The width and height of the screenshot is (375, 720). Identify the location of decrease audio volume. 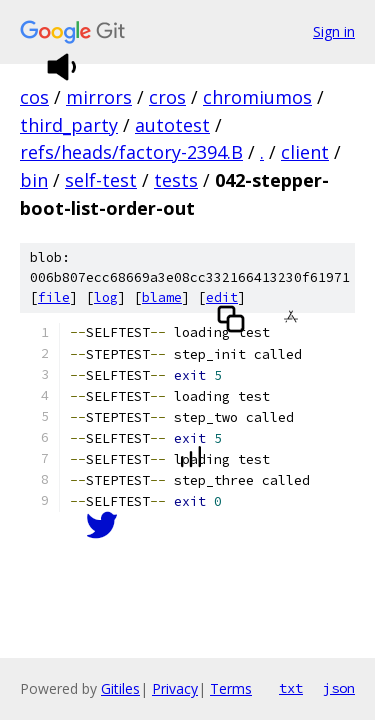
(61, 67).